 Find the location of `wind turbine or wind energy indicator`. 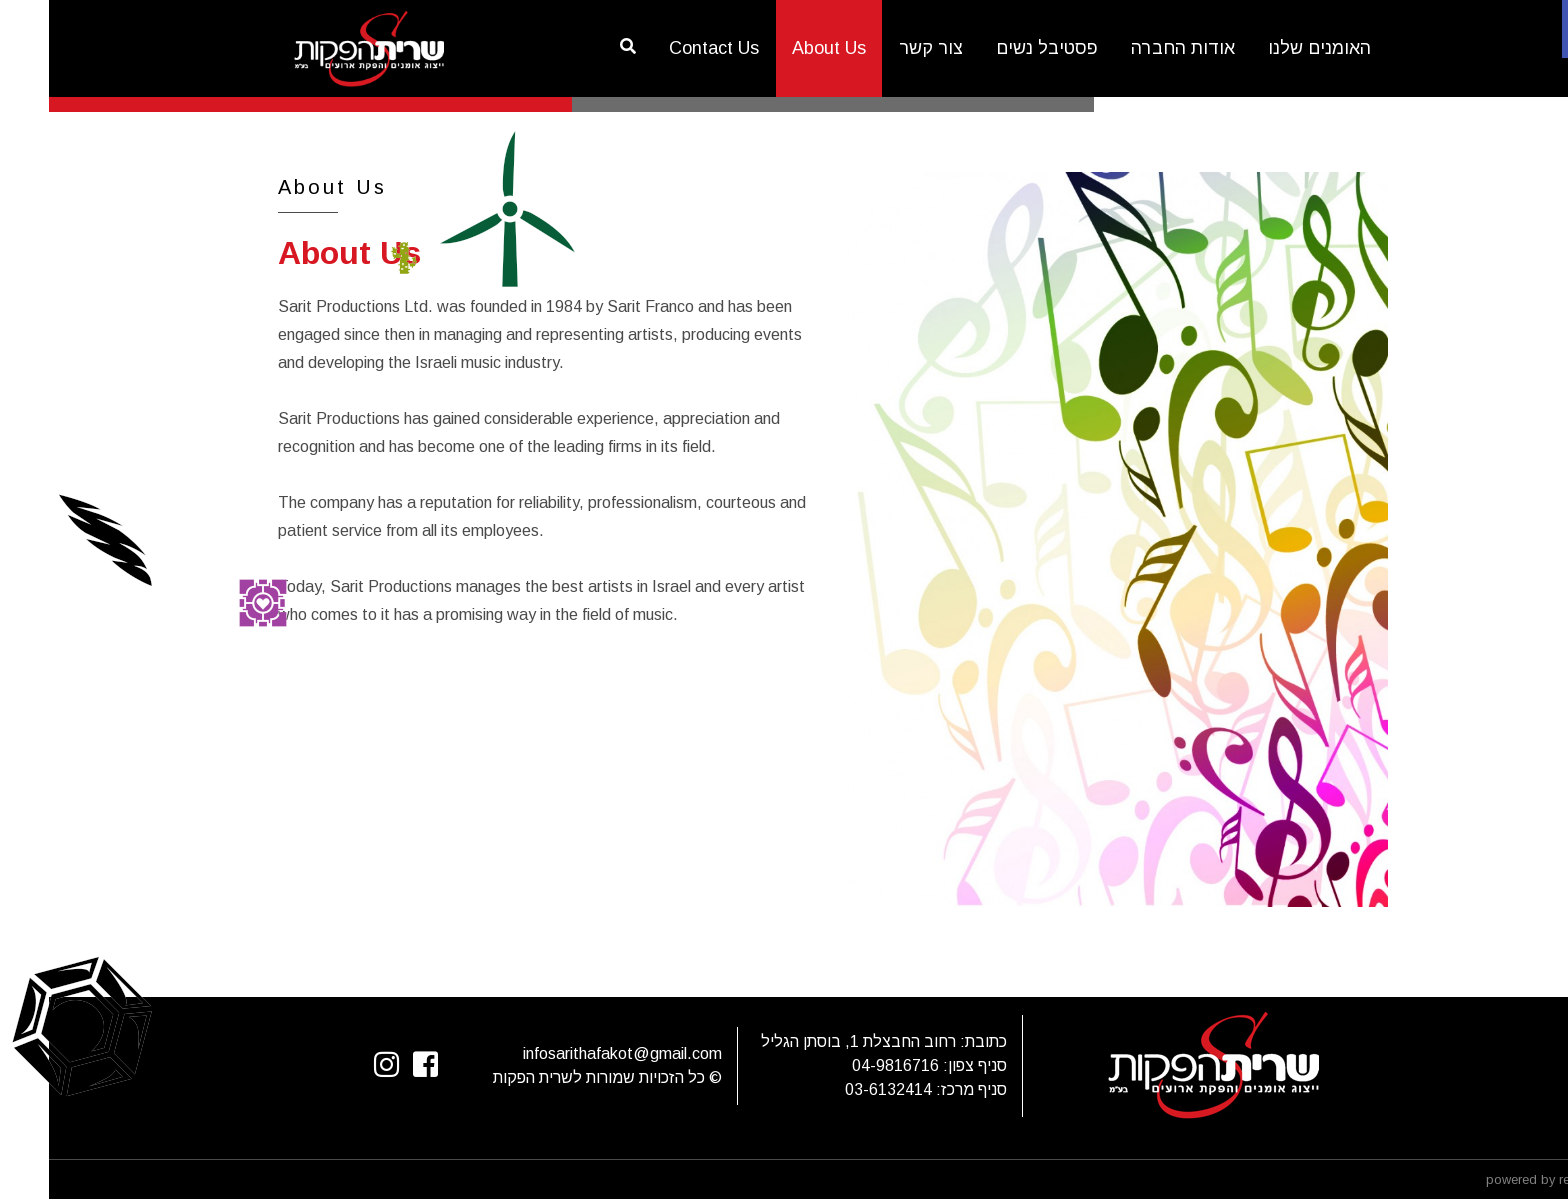

wind turbine or wind energy indicator is located at coordinates (510, 209).